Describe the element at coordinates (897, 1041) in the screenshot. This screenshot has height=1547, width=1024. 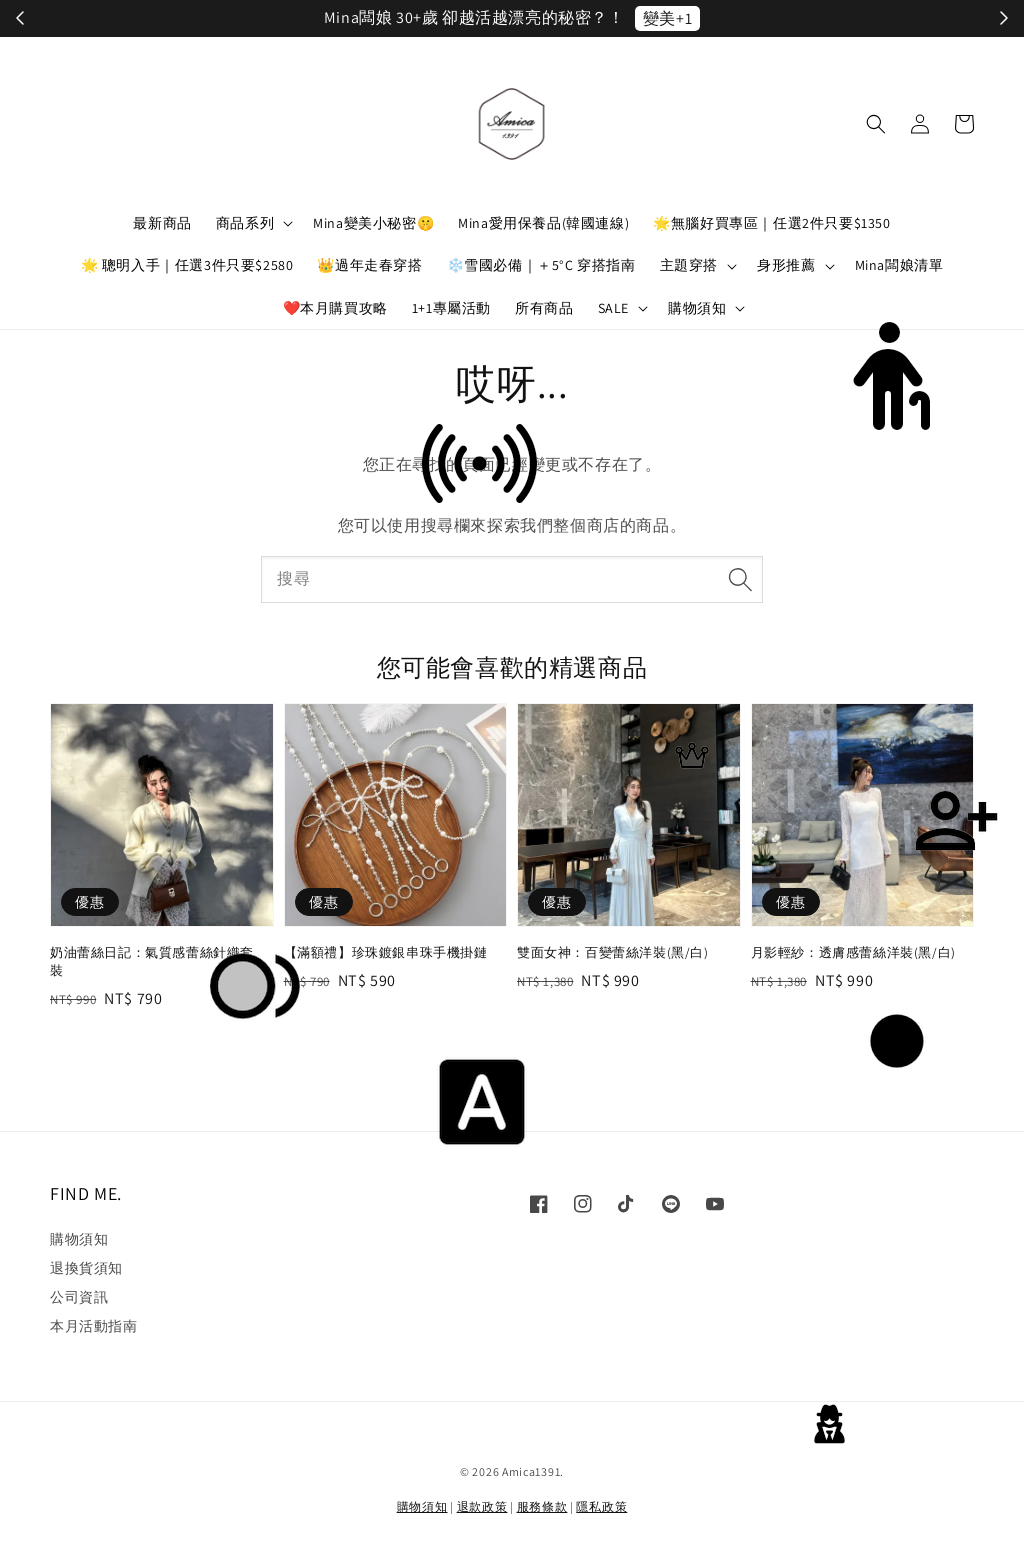
I see `indicates recording in progress` at that location.